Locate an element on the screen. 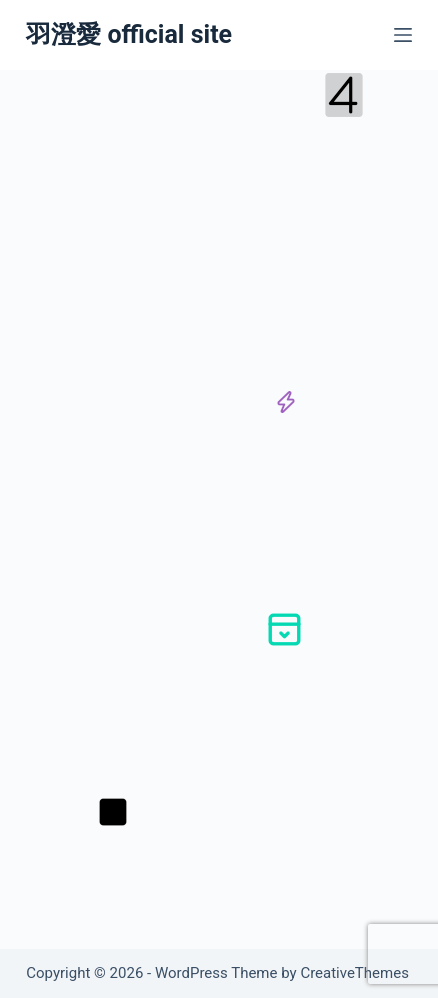 This screenshot has height=998, width=438. stop or halt media playback is located at coordinates (113, 812).